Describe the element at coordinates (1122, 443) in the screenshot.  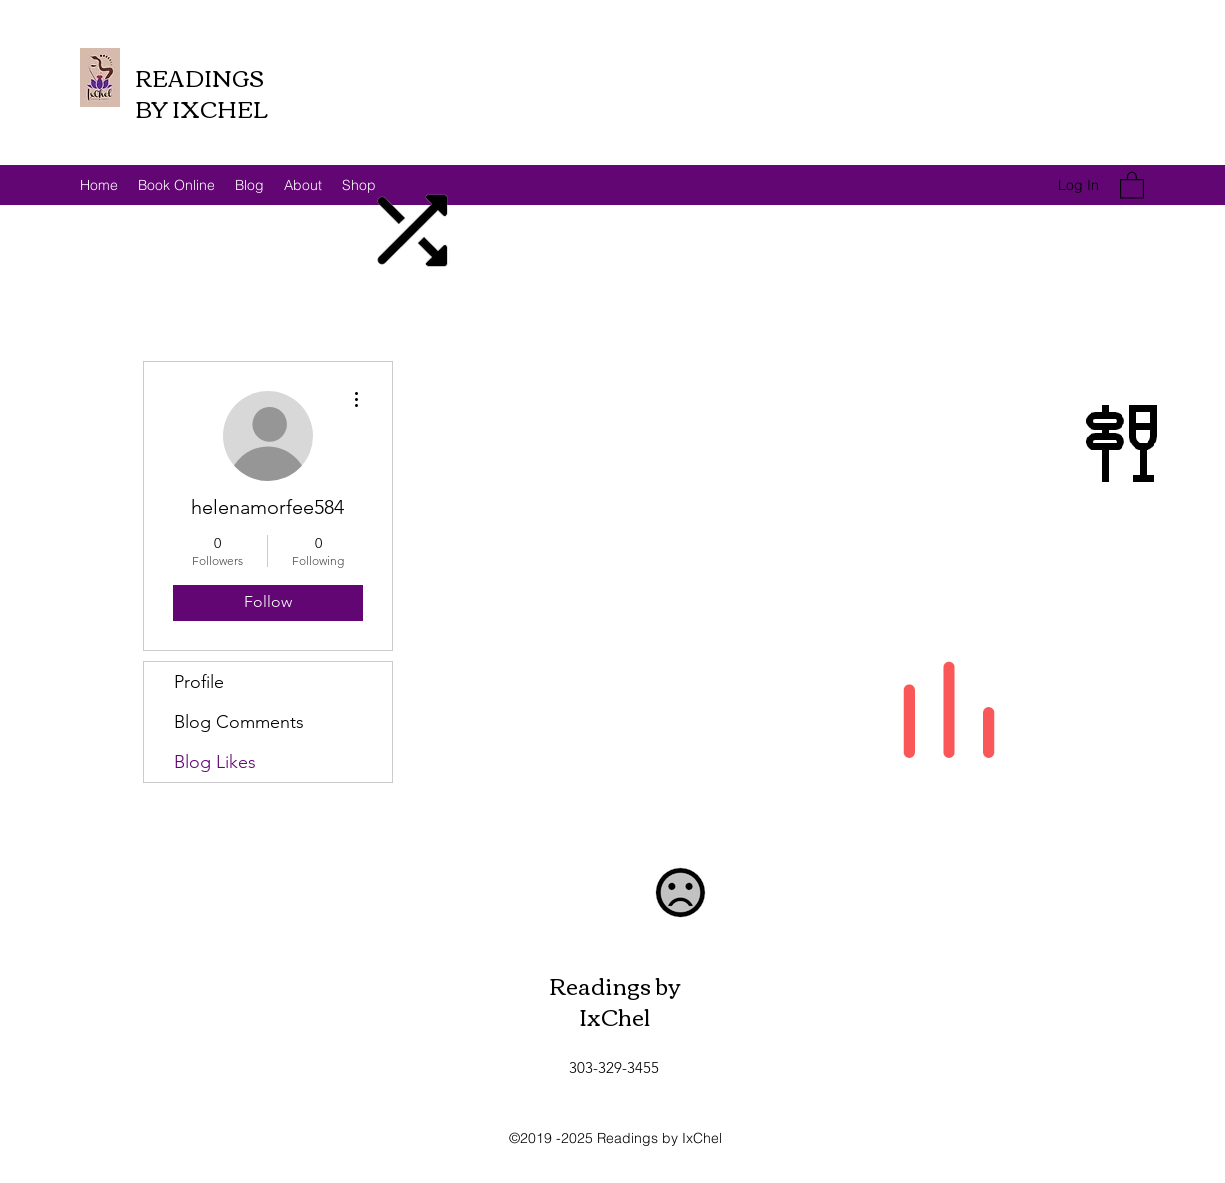
I see `browse tapas or small plates menu` at that location.